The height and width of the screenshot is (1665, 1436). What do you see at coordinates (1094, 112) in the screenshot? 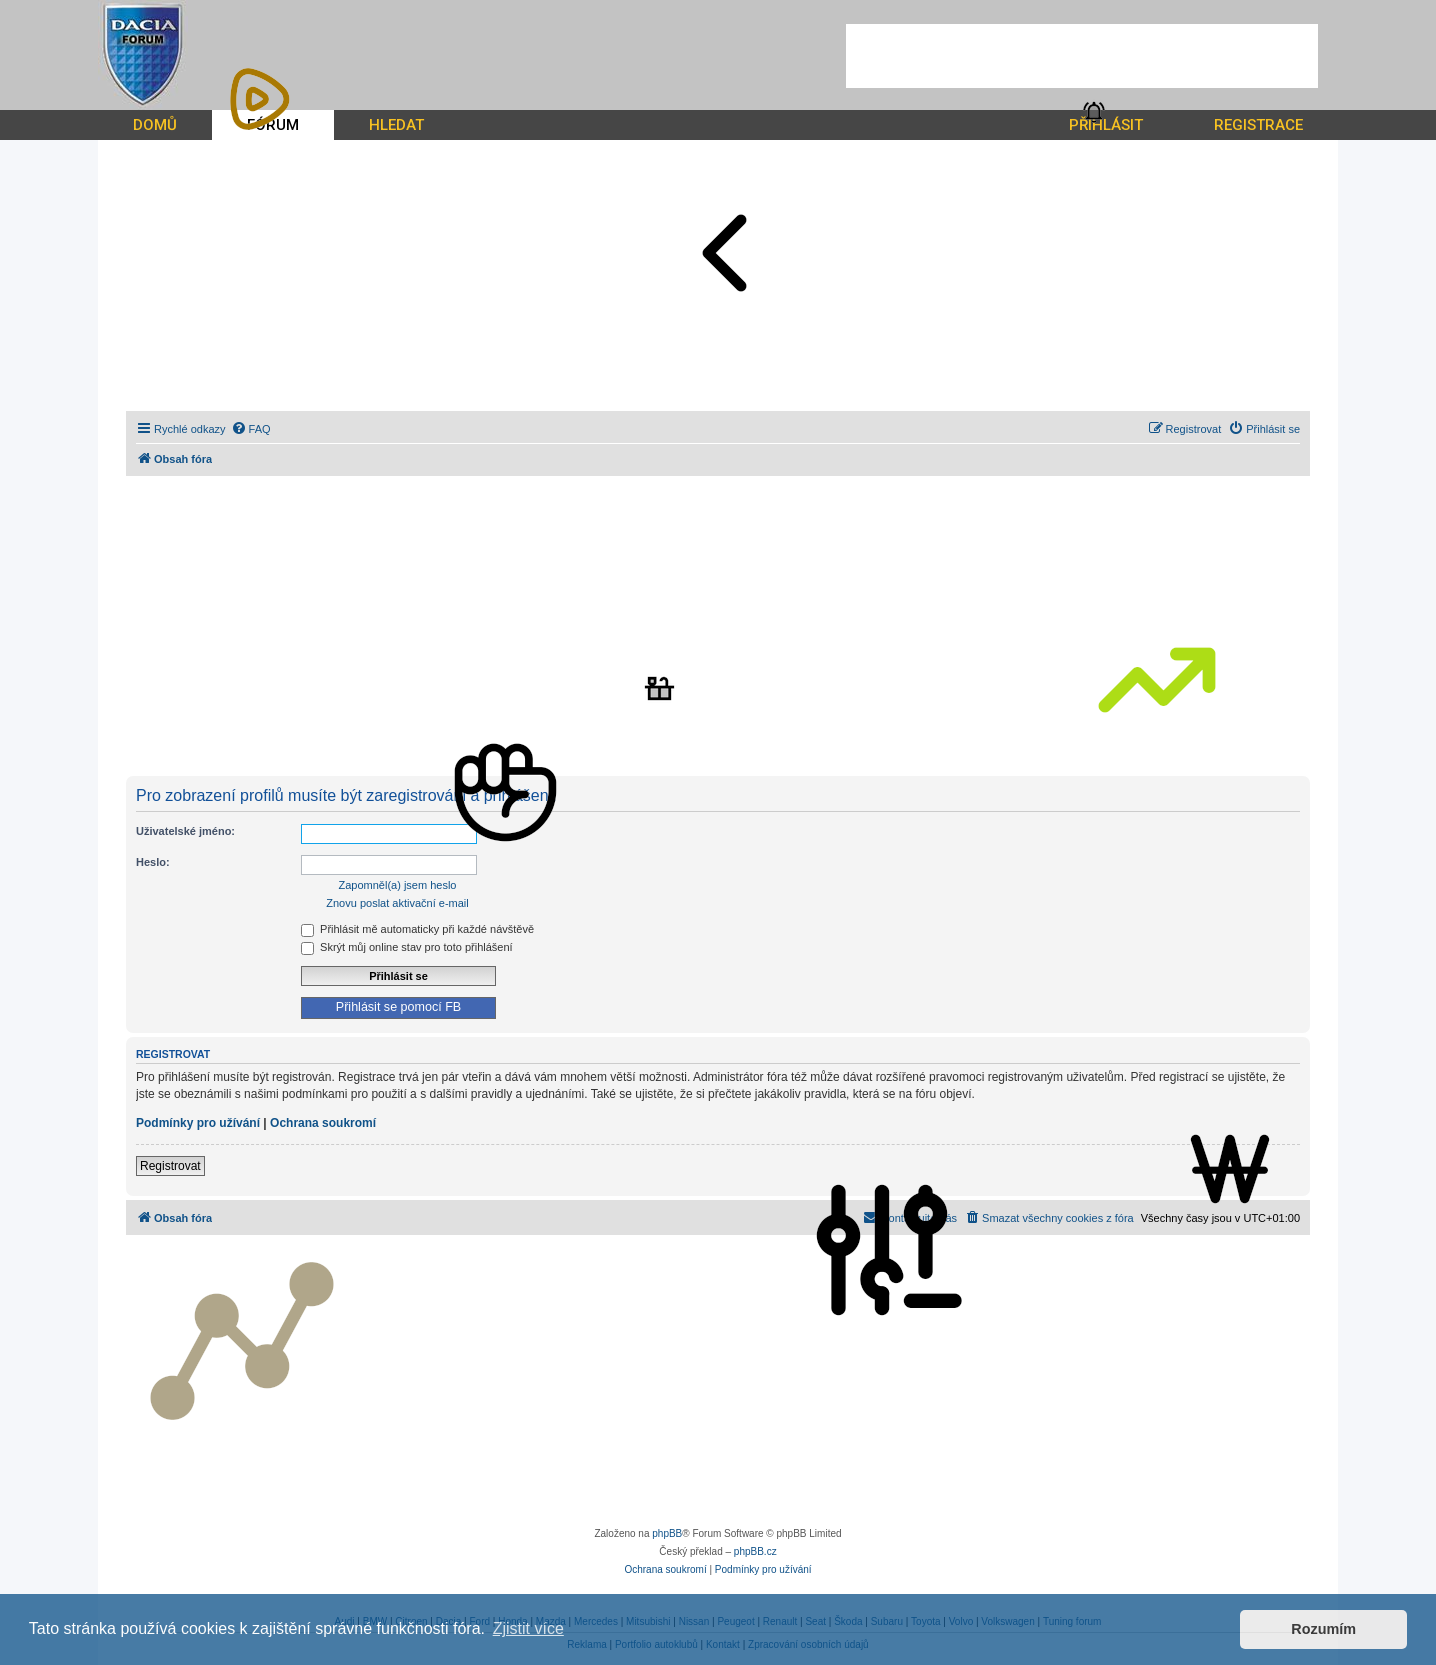
I see `indicates active or incoming notifications` at bounding box center [1094, 112].